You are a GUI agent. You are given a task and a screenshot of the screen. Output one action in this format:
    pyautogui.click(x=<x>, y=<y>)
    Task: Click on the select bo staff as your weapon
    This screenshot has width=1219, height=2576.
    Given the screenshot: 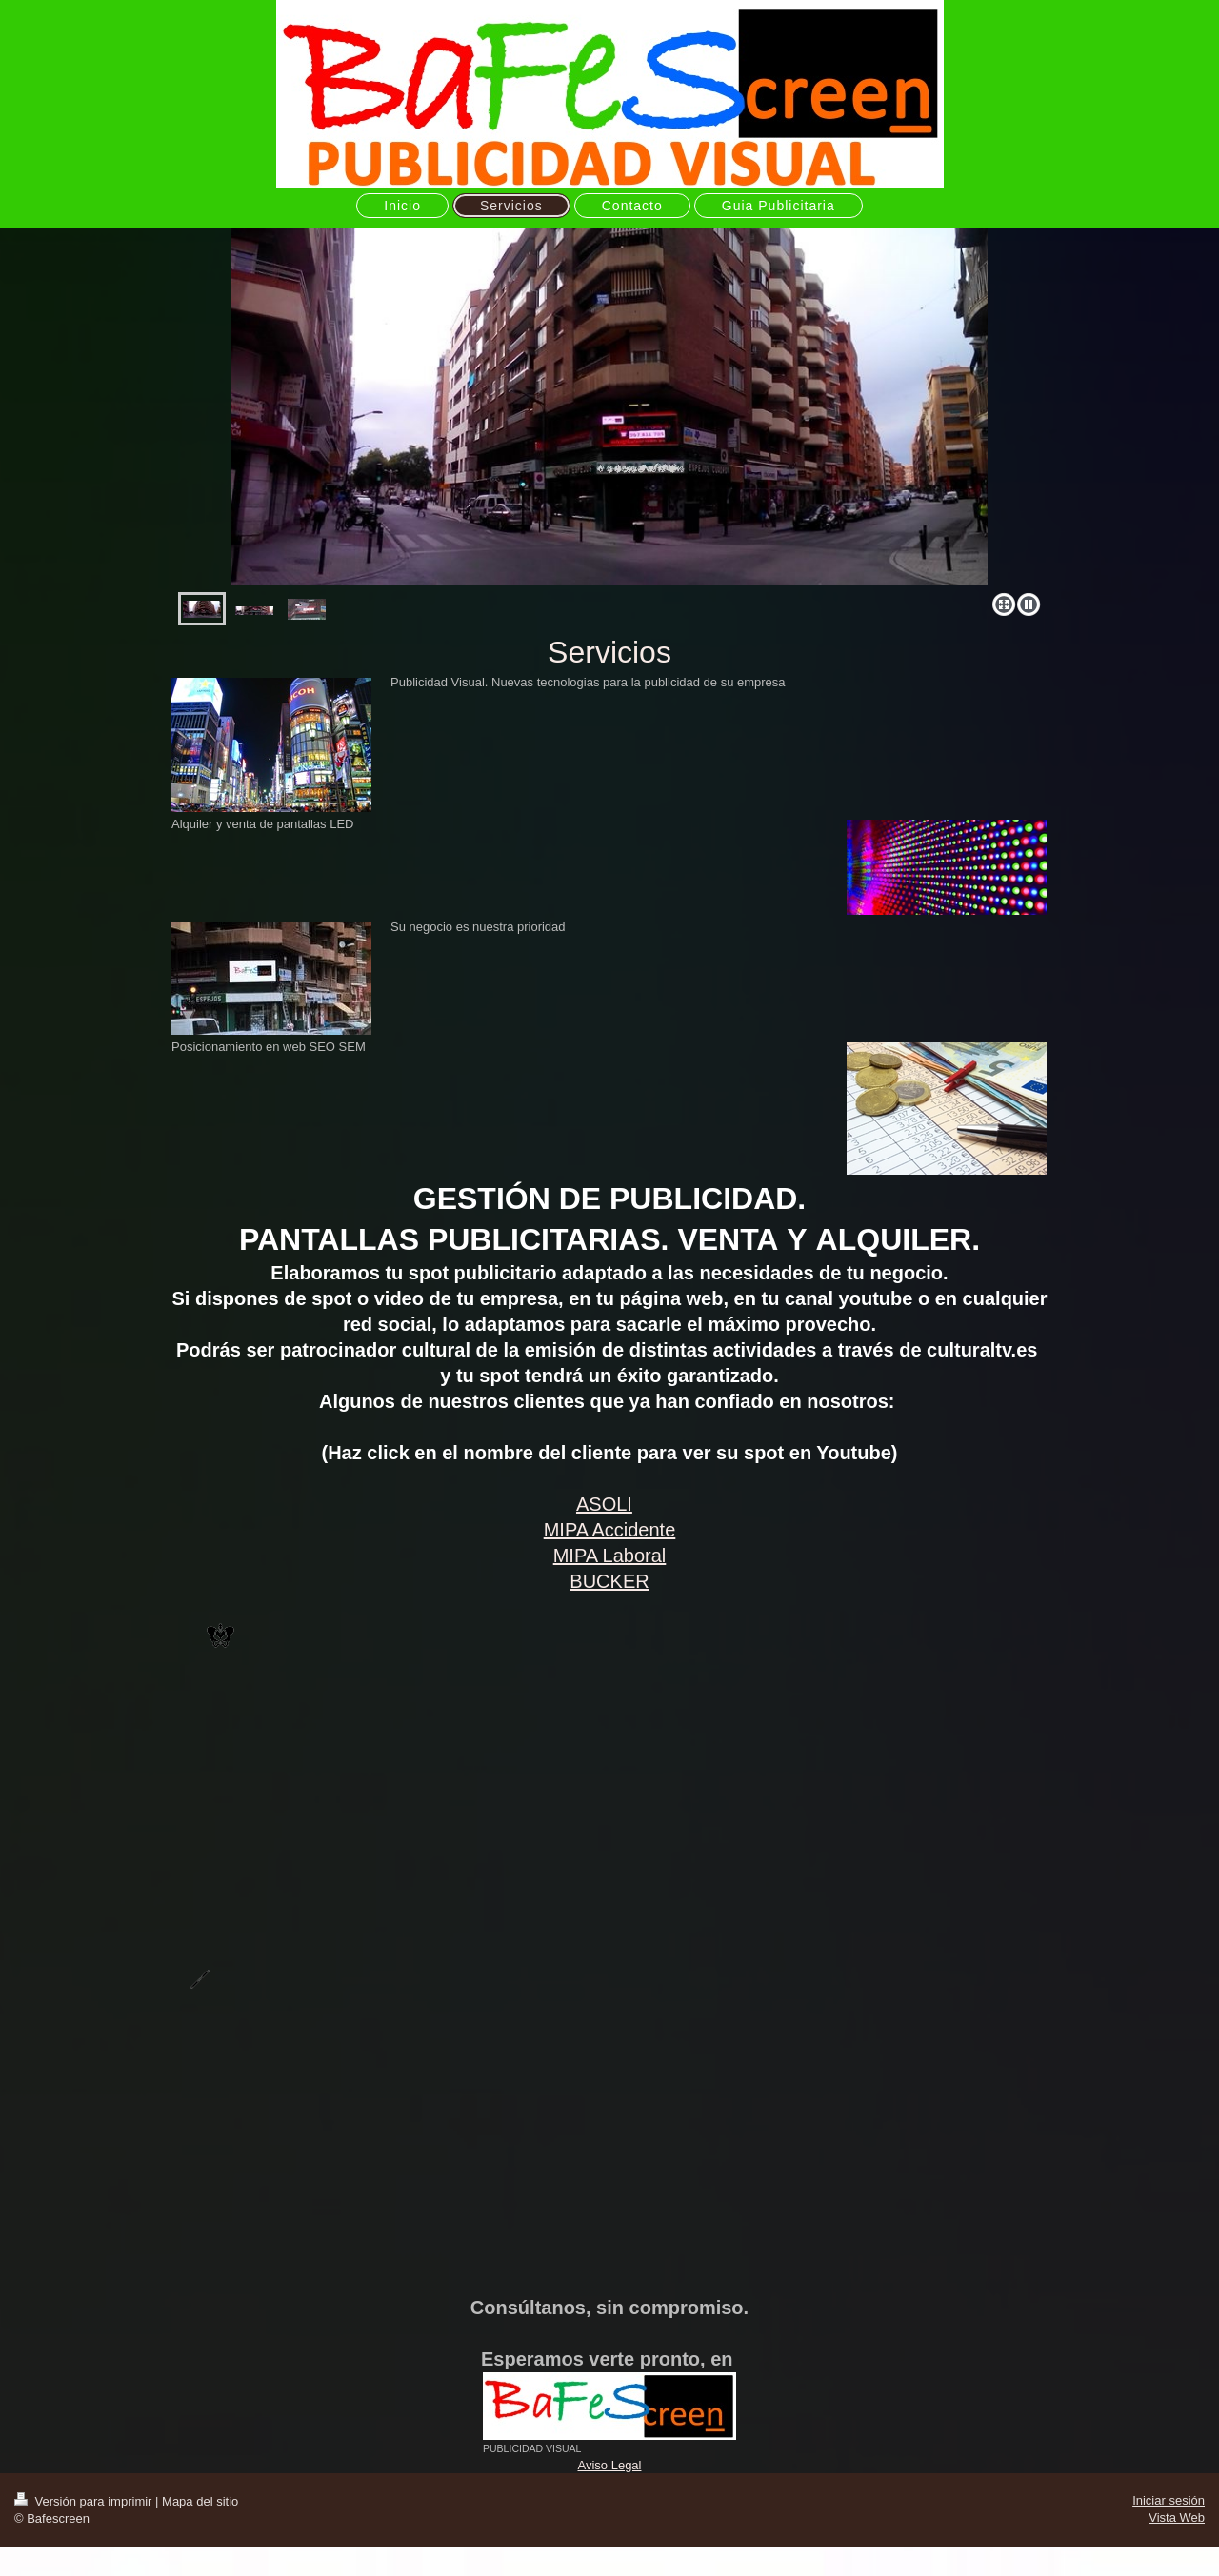 What is the action you would take?
    pyautogui.click(x=200, y=1979)
    